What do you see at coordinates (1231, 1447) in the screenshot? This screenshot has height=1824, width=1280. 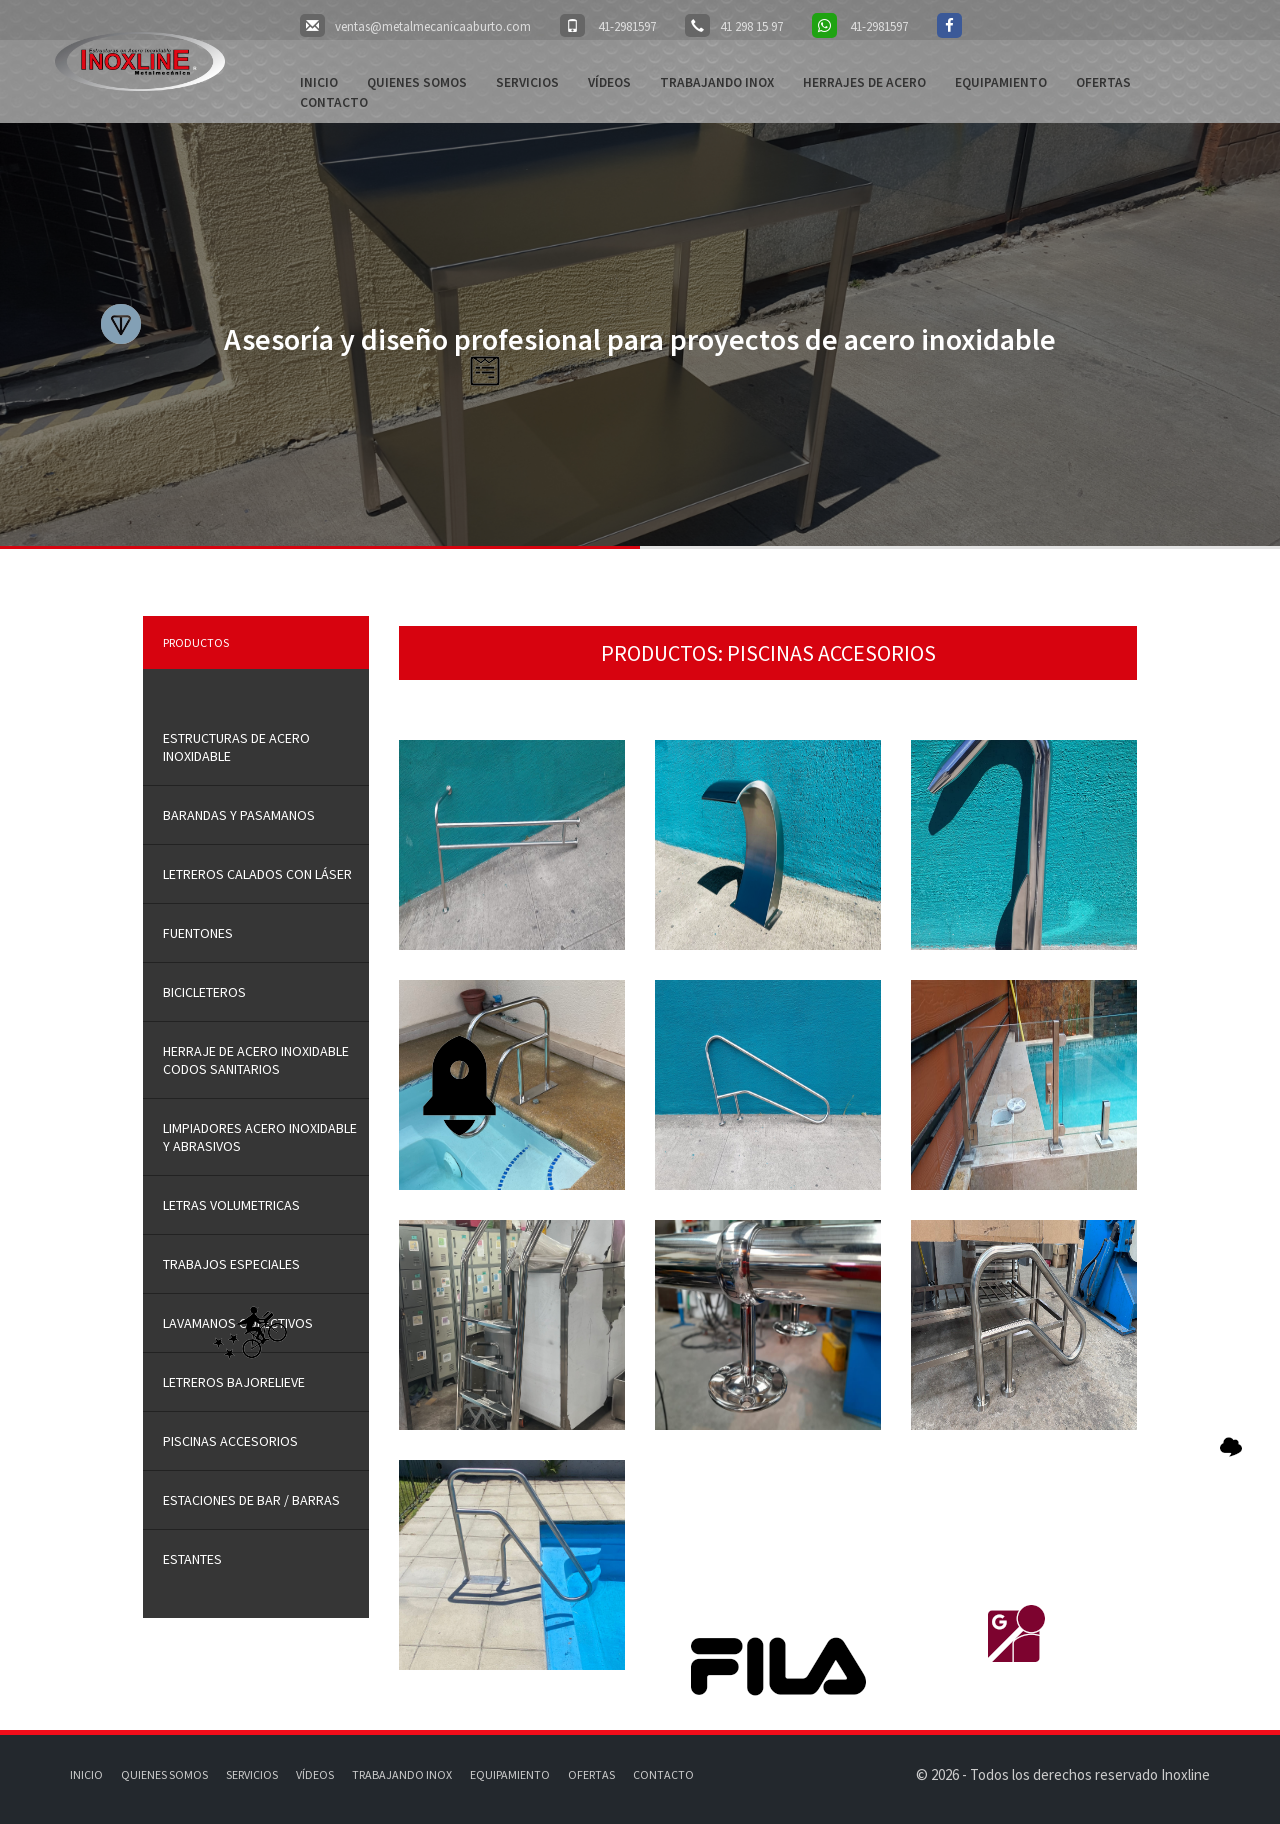 I see `simplelocalize logo - translation management platform` at bounding box center [1231, 1447].